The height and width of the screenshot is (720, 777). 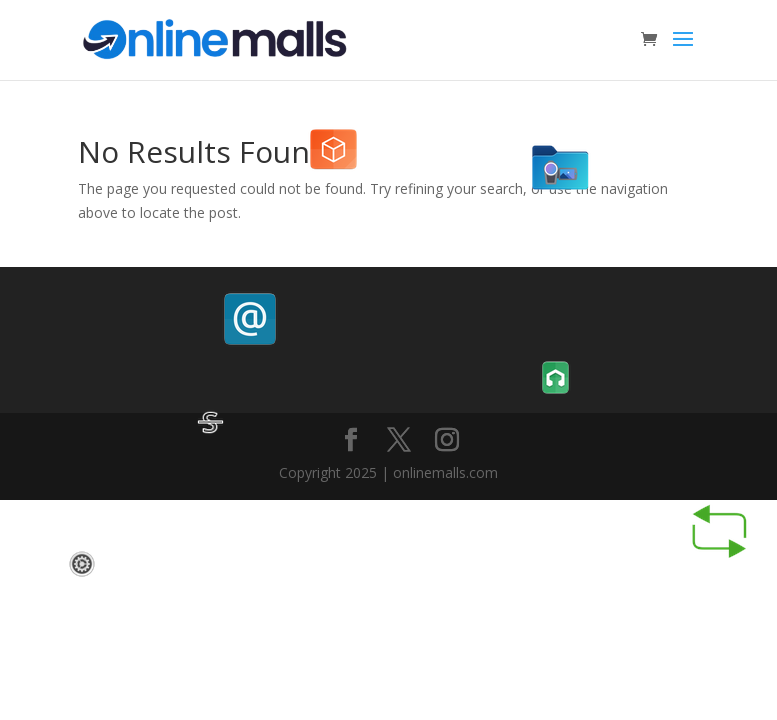 I want to click on view or edit item properties, so click(x=82, y=564).